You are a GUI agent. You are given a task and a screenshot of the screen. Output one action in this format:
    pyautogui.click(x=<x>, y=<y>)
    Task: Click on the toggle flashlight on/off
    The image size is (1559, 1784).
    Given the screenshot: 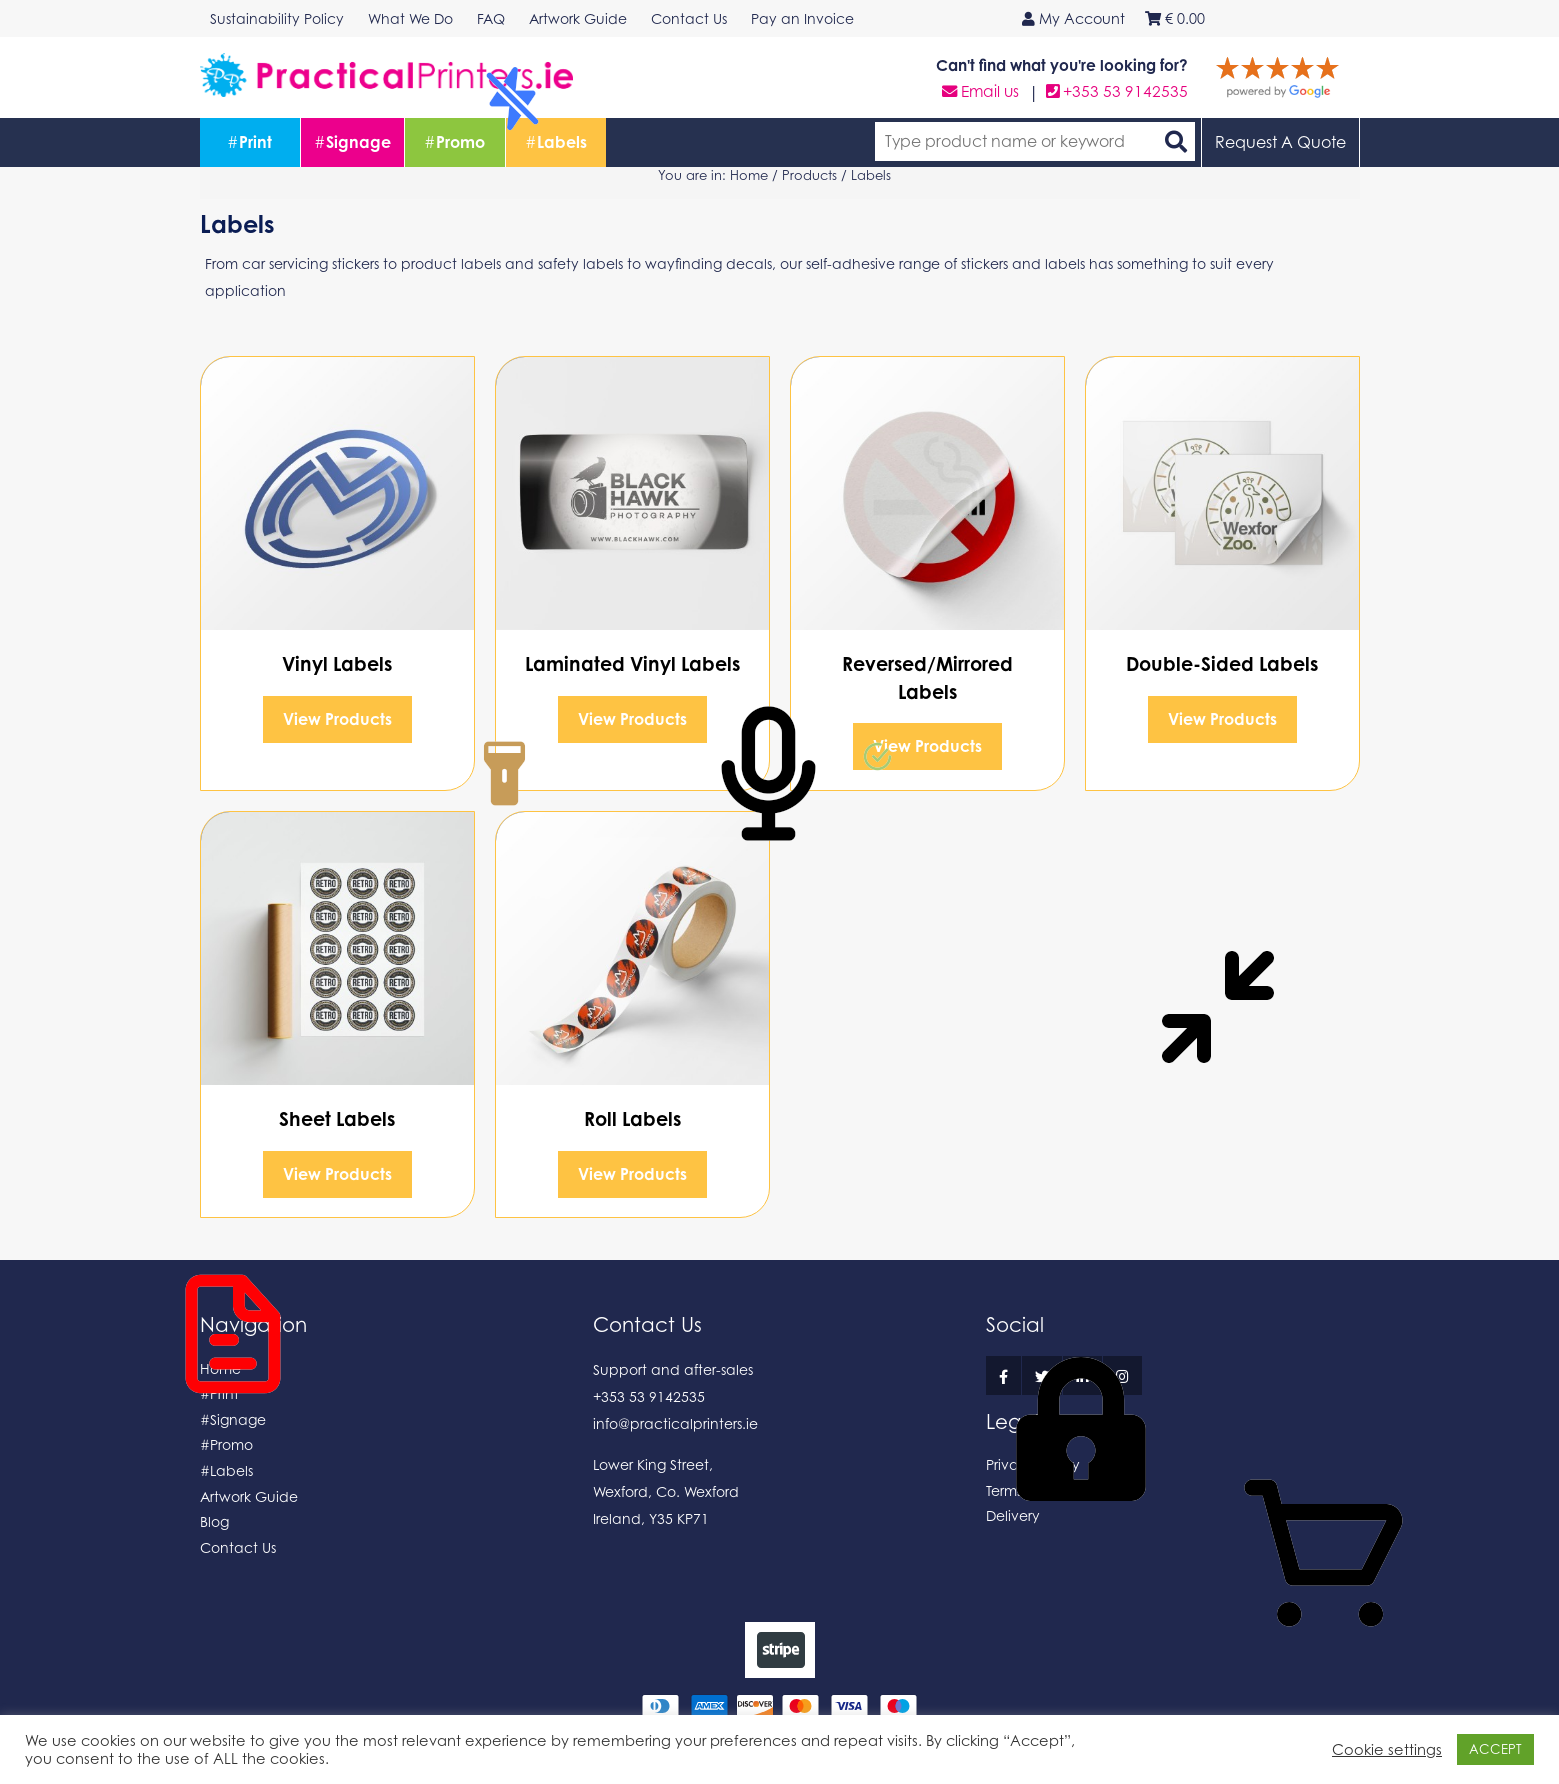 What is the action you would take?
    pyautogui.click(x=504, y=773)
    